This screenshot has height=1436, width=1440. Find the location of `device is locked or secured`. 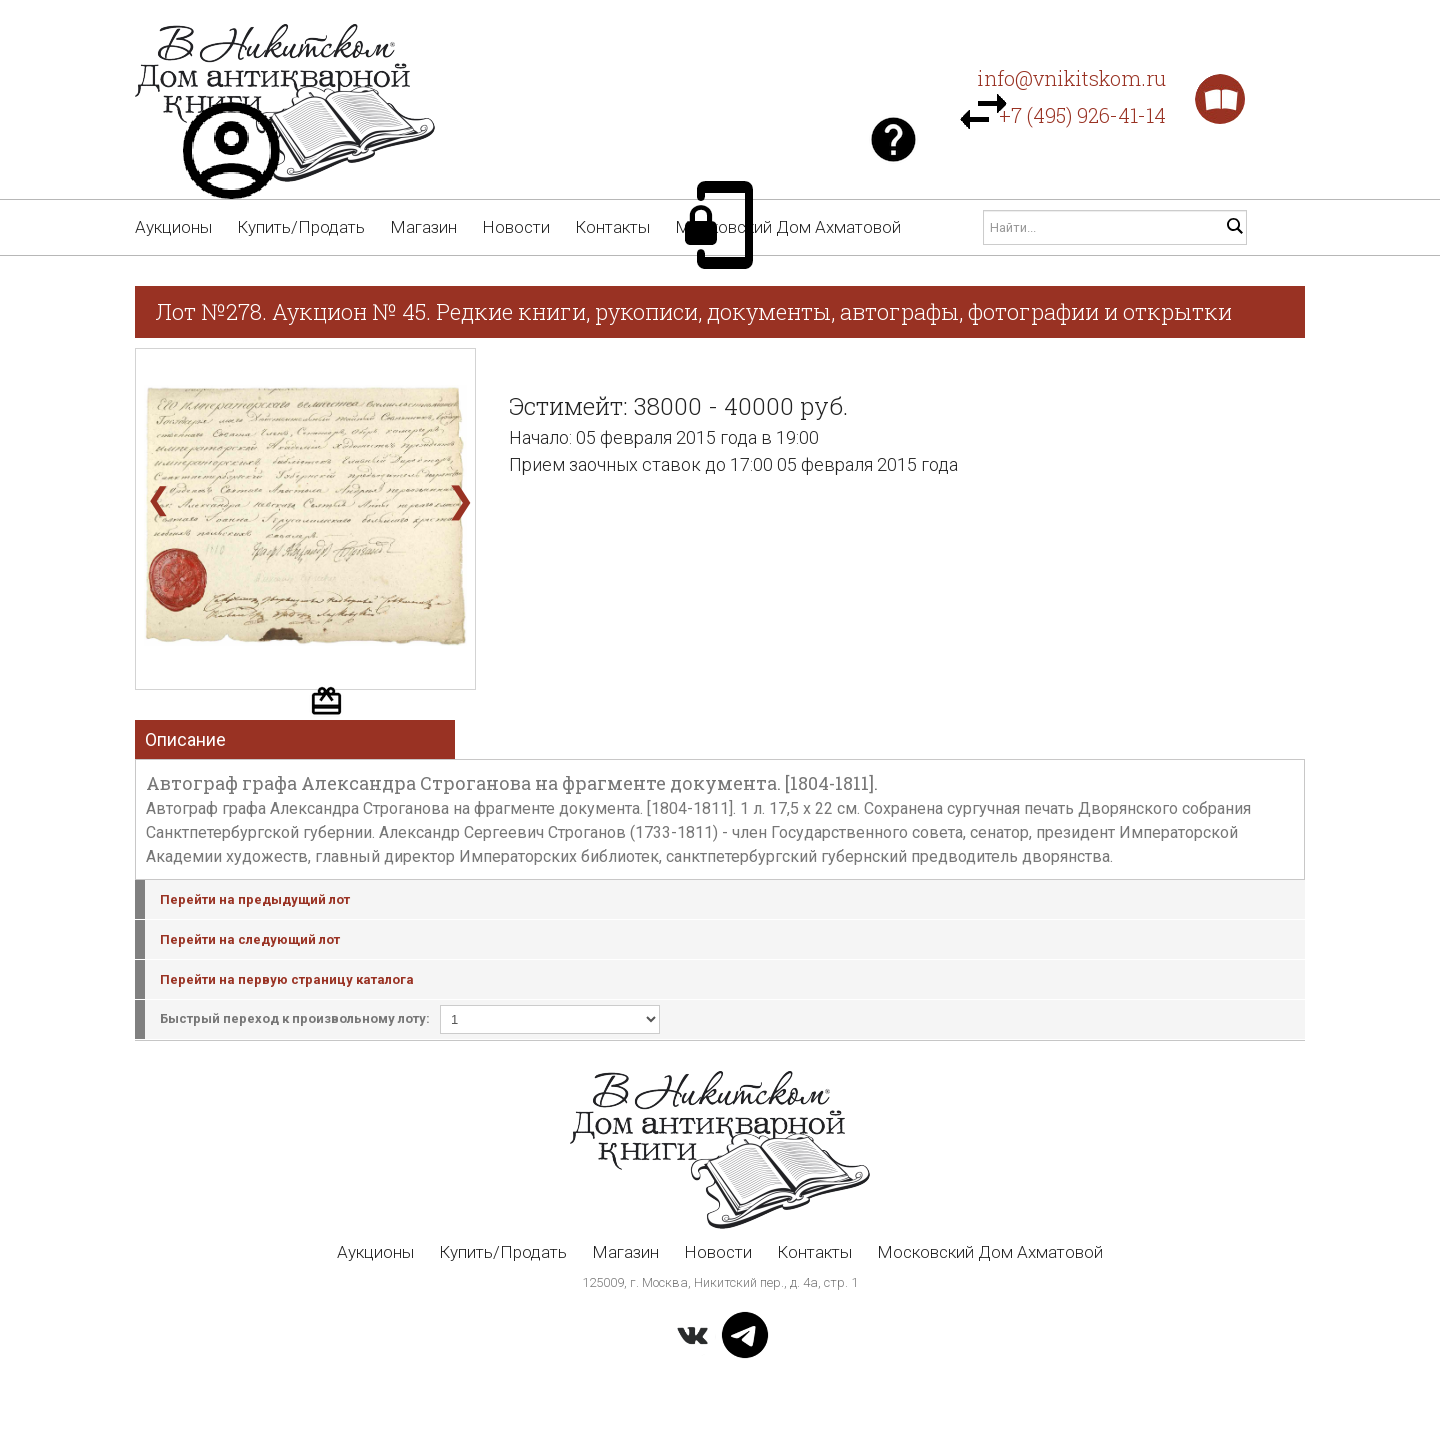

device is locked or secured is located at coordinates (717, 225).